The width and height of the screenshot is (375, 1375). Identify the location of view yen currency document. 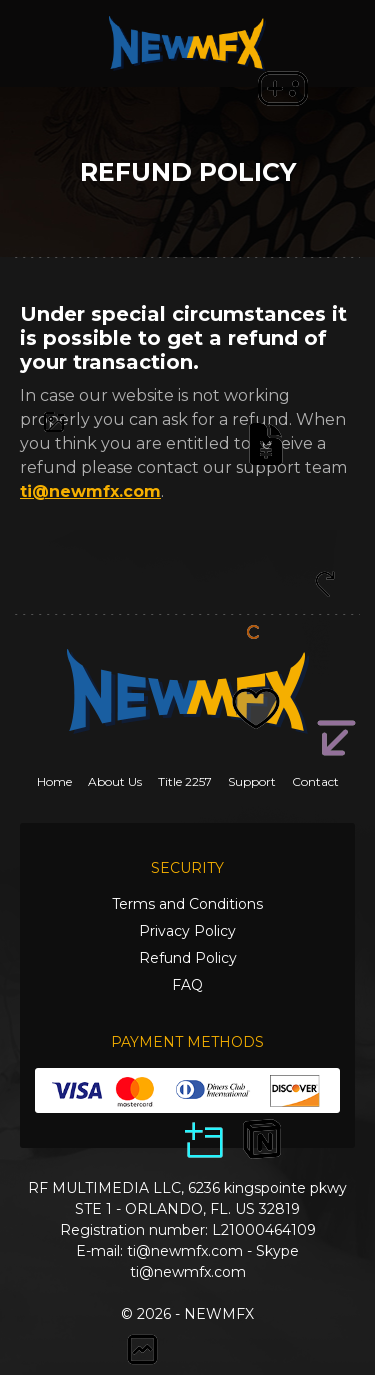
(266, 444).